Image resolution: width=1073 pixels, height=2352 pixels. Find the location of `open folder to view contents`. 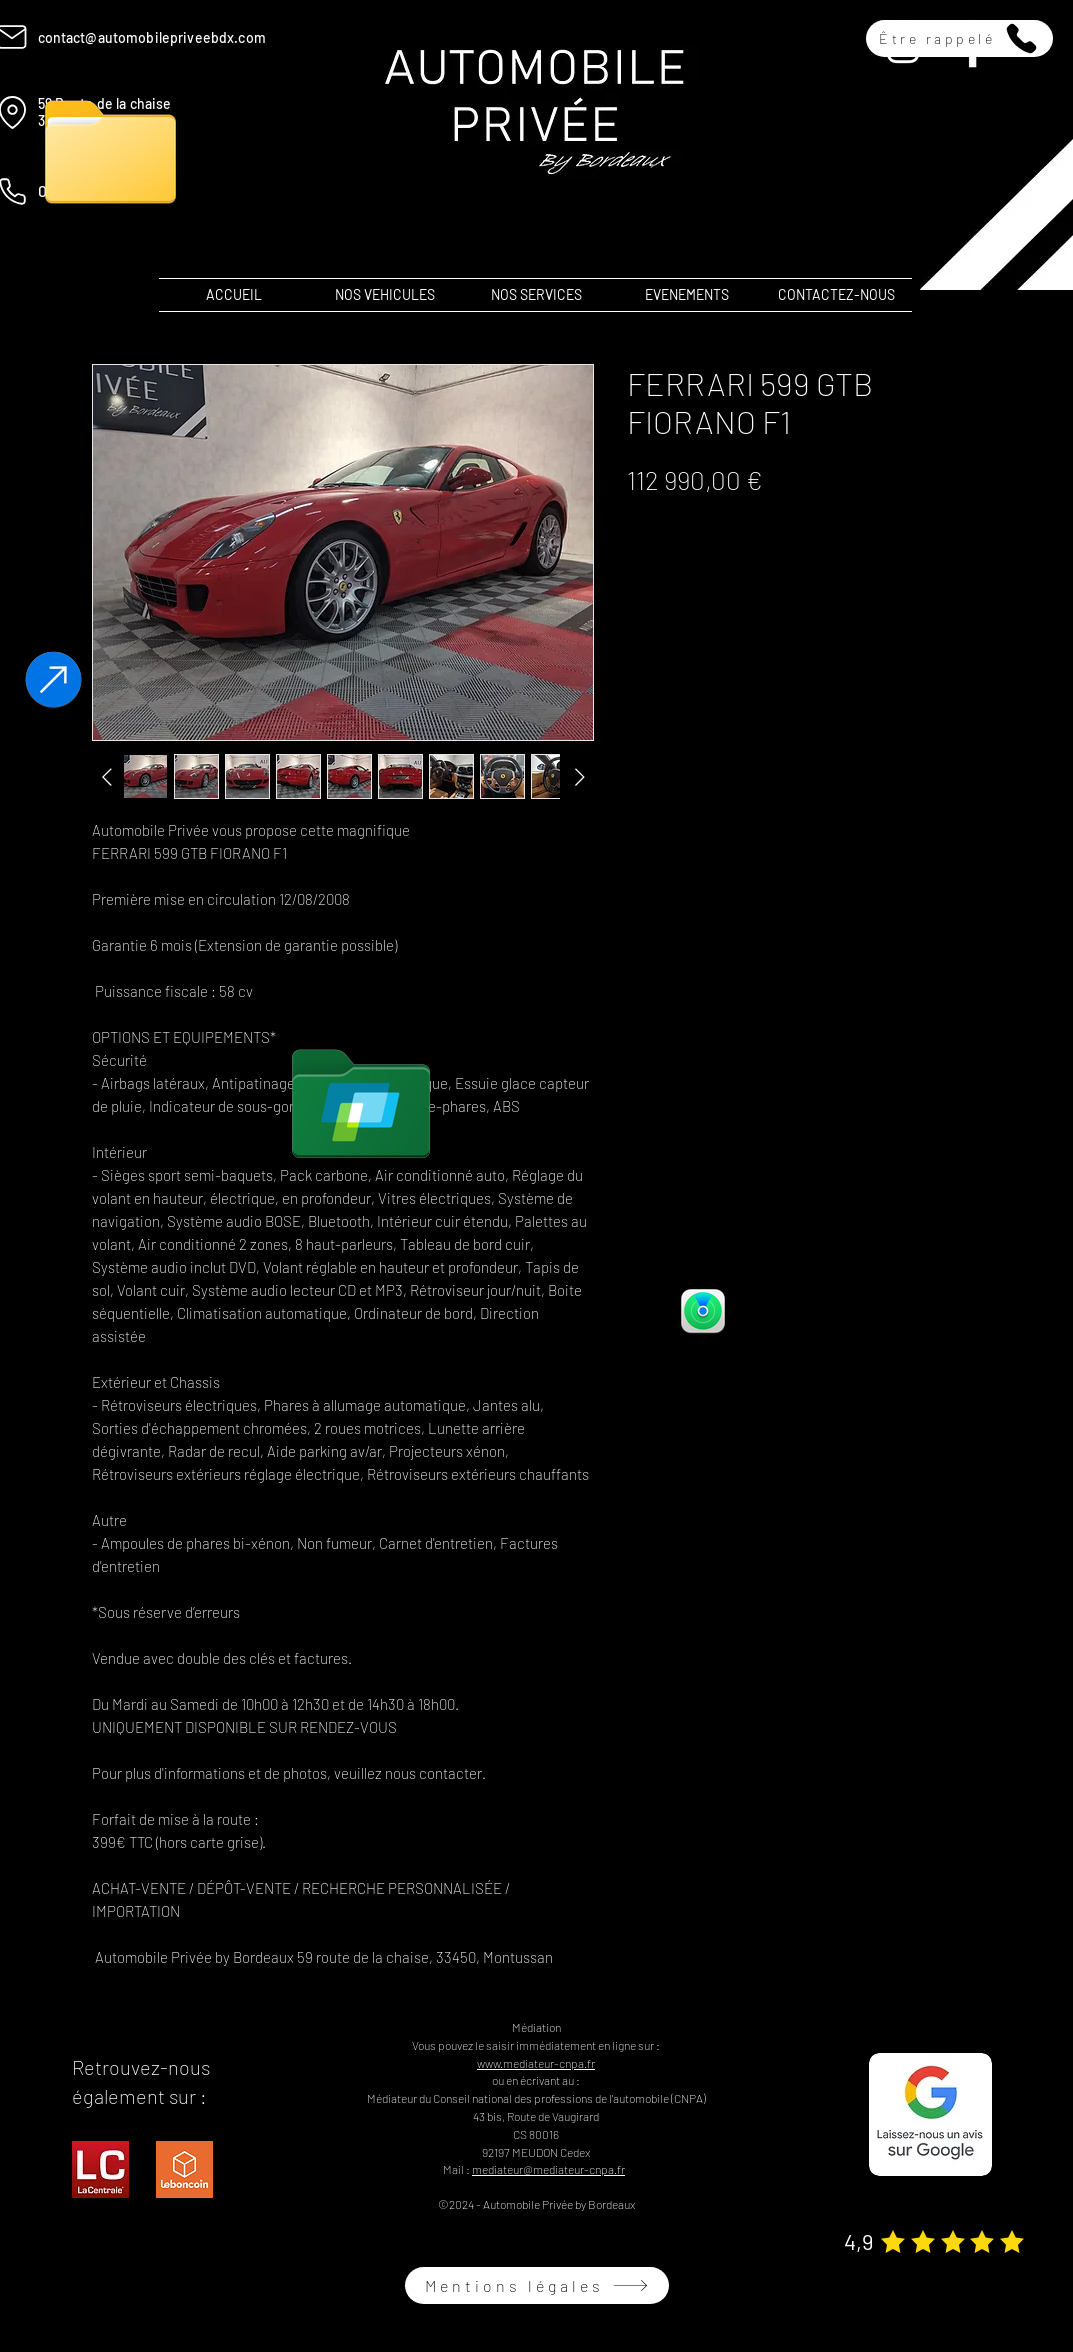

open folder to view contents is located at coordinates (110, 155).